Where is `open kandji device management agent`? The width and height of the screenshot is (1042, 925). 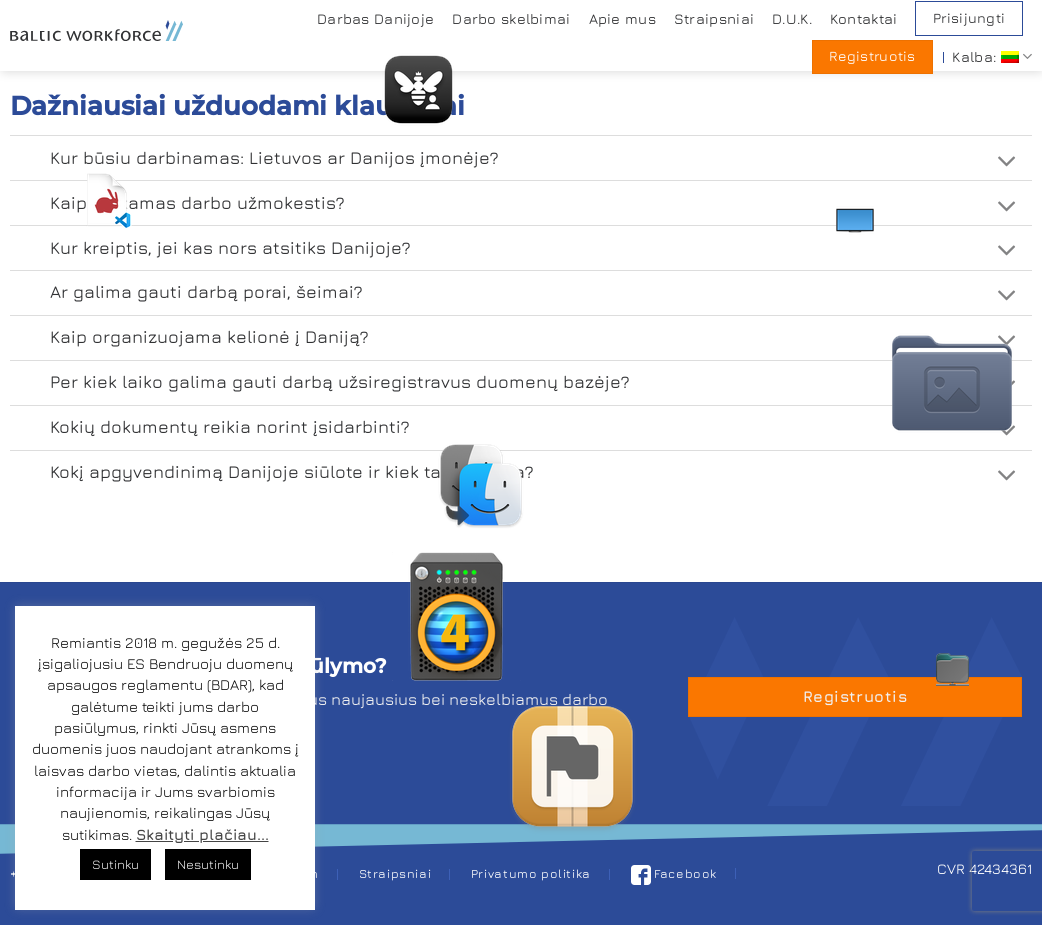
open kandji device management agent is located at coordinates (418, 89).